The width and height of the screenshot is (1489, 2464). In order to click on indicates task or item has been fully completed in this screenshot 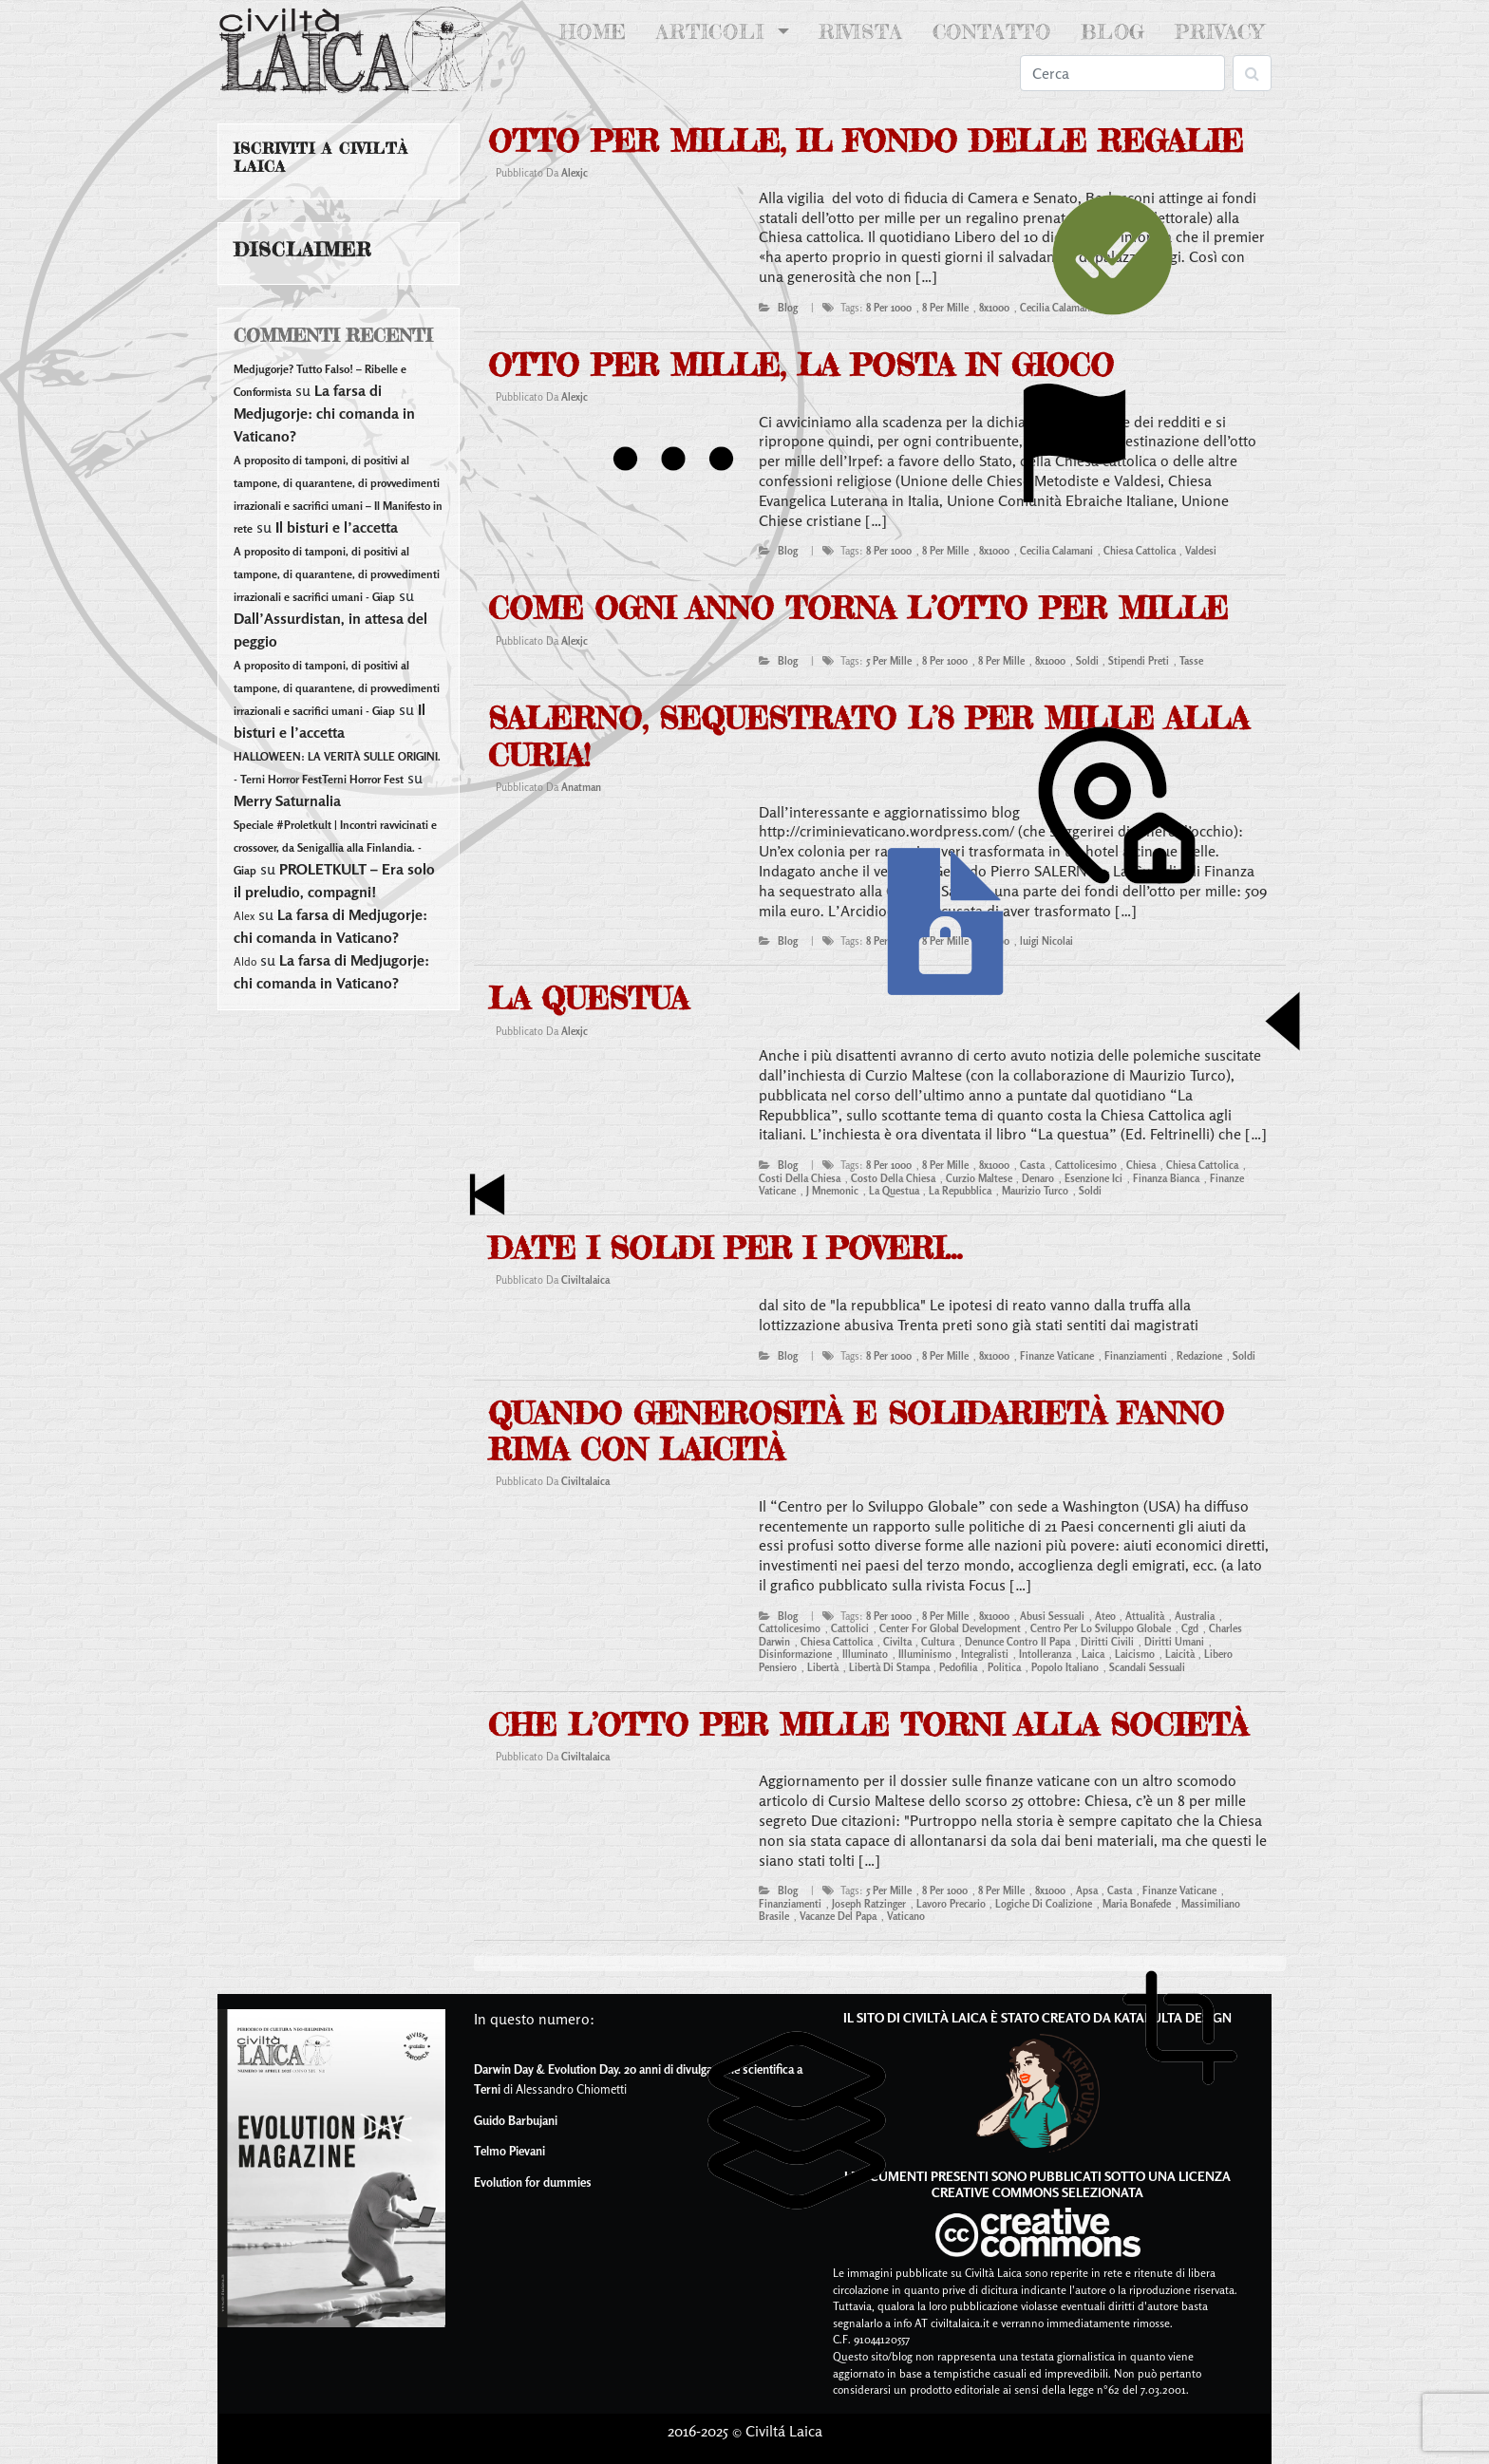, I will do `click(1112, 254)`.